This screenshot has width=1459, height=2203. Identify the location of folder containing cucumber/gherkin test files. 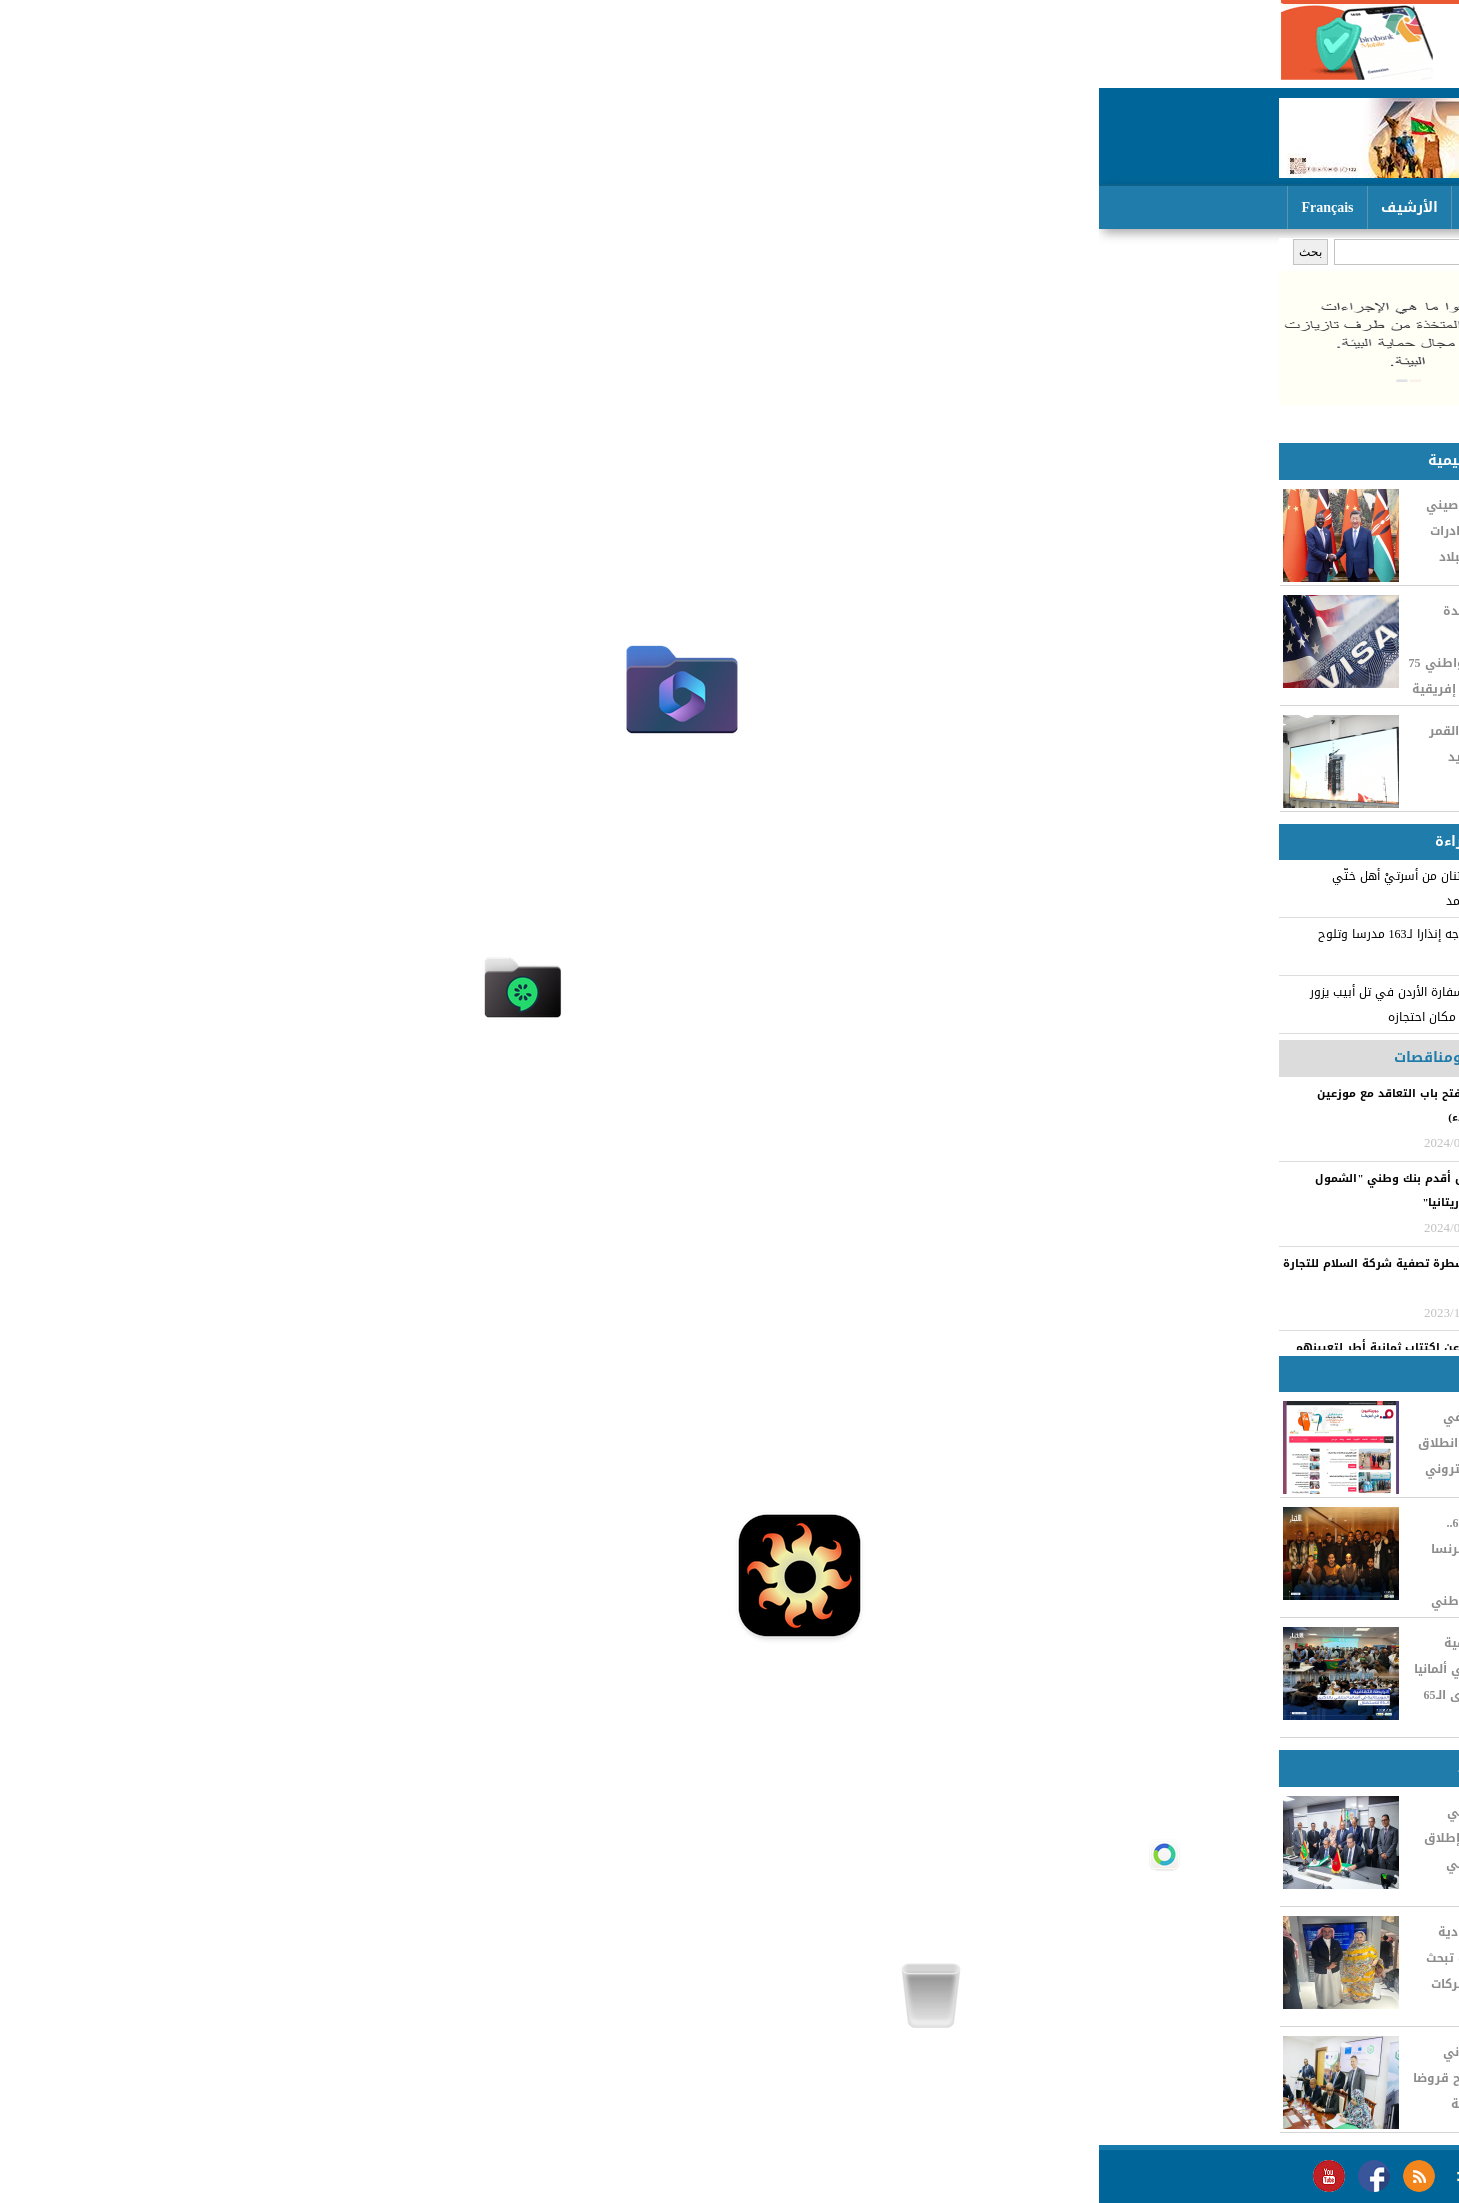
(522, 989).